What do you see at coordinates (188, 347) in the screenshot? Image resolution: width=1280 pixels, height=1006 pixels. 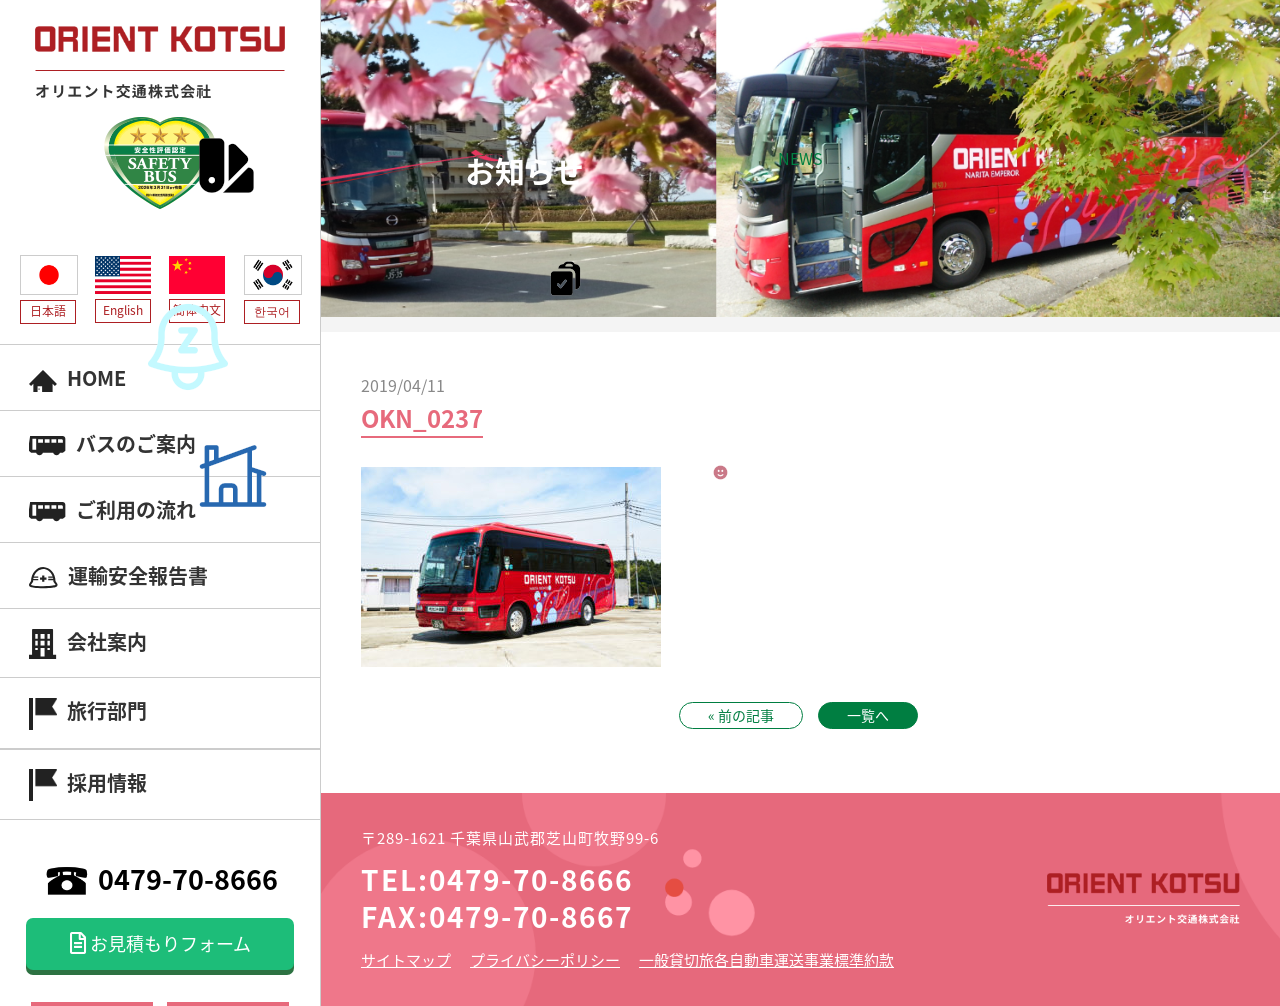 I see `snooze notifications temporarily` at bounding box center [188, 347].